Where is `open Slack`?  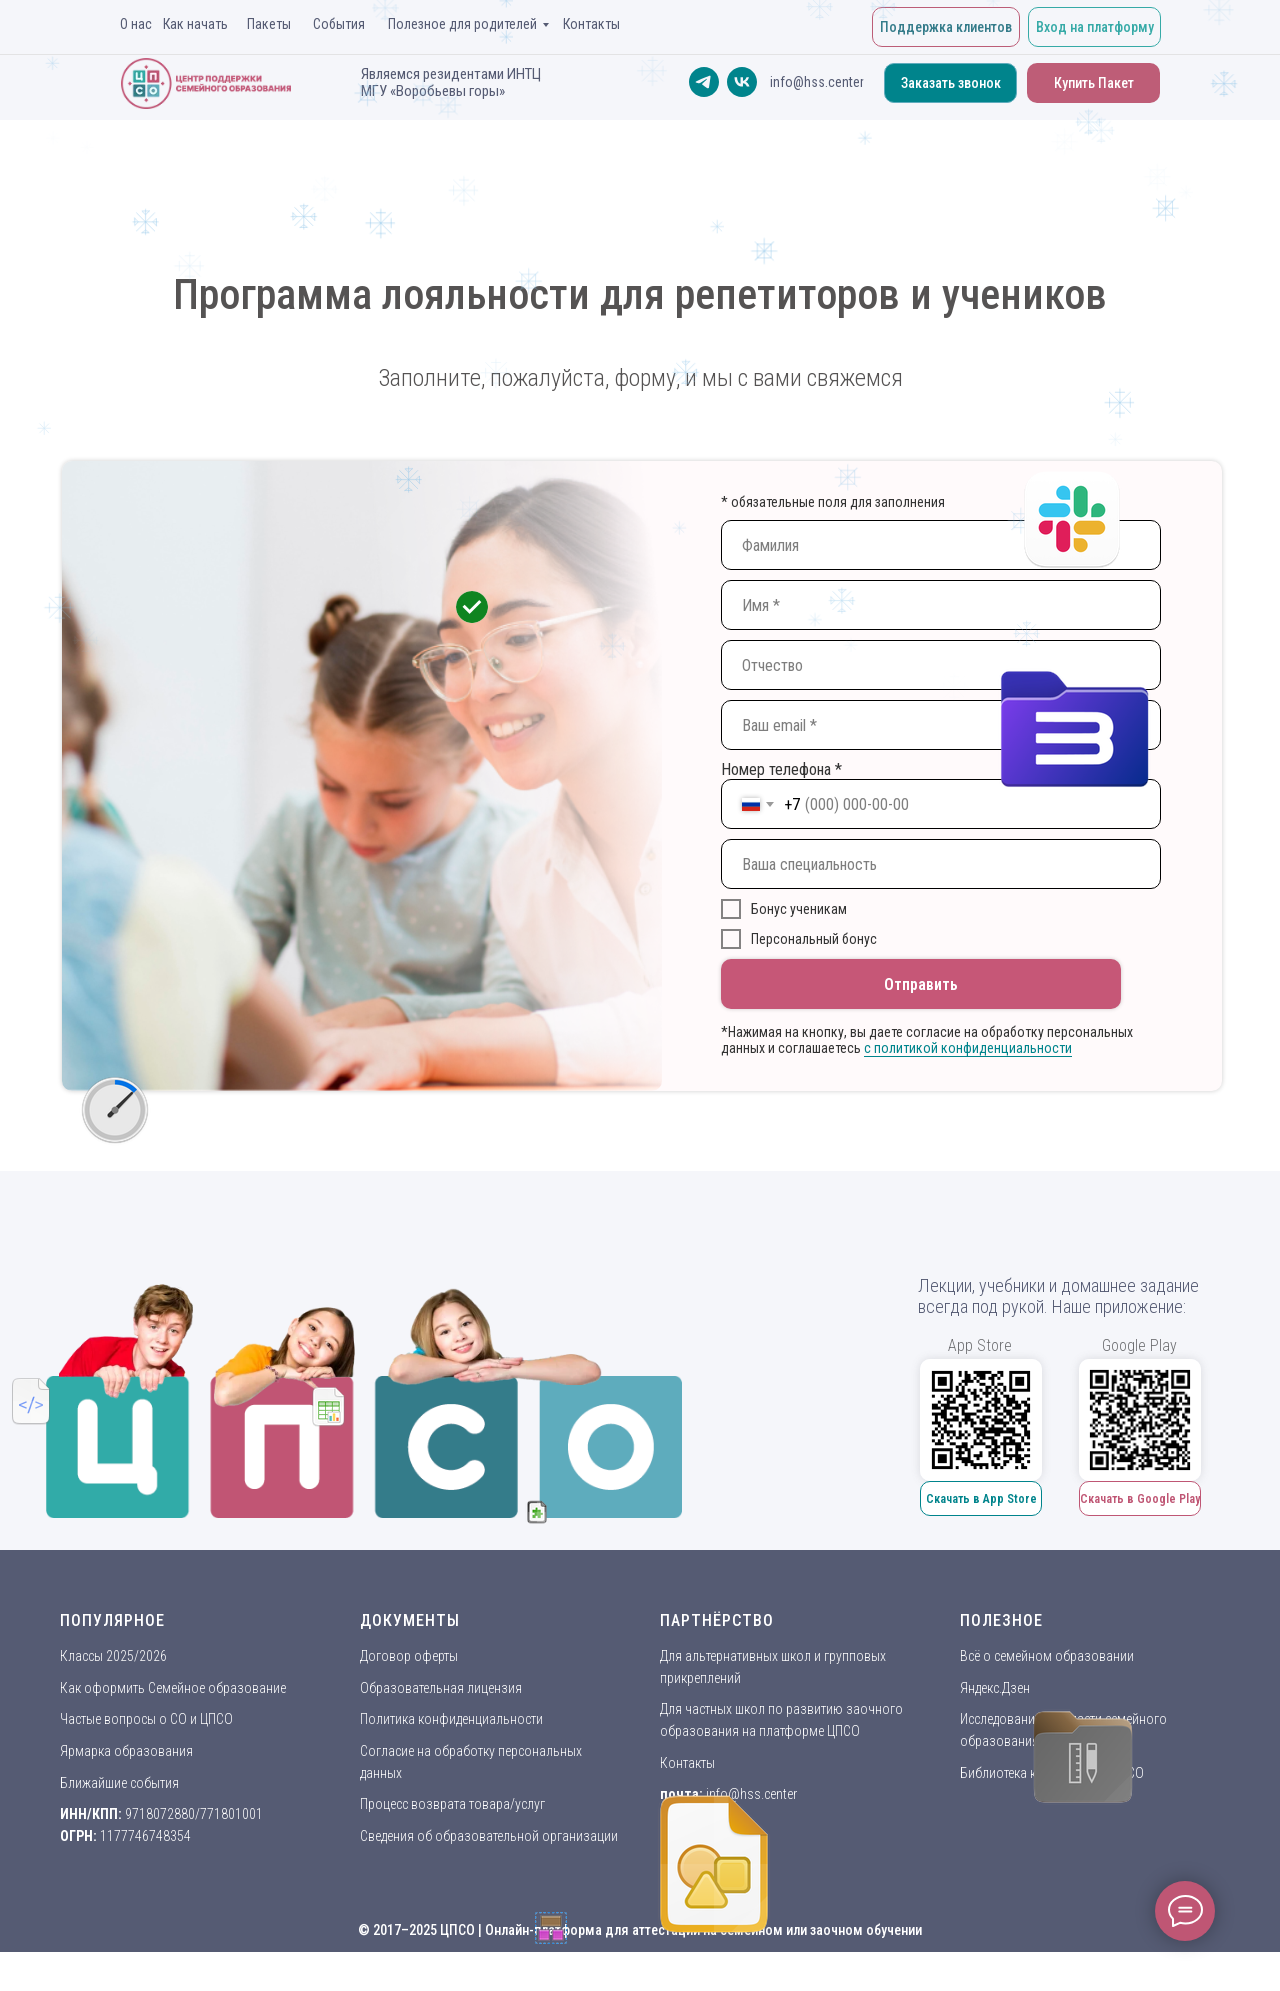
open Slack is located at coordinates (1072, 519).